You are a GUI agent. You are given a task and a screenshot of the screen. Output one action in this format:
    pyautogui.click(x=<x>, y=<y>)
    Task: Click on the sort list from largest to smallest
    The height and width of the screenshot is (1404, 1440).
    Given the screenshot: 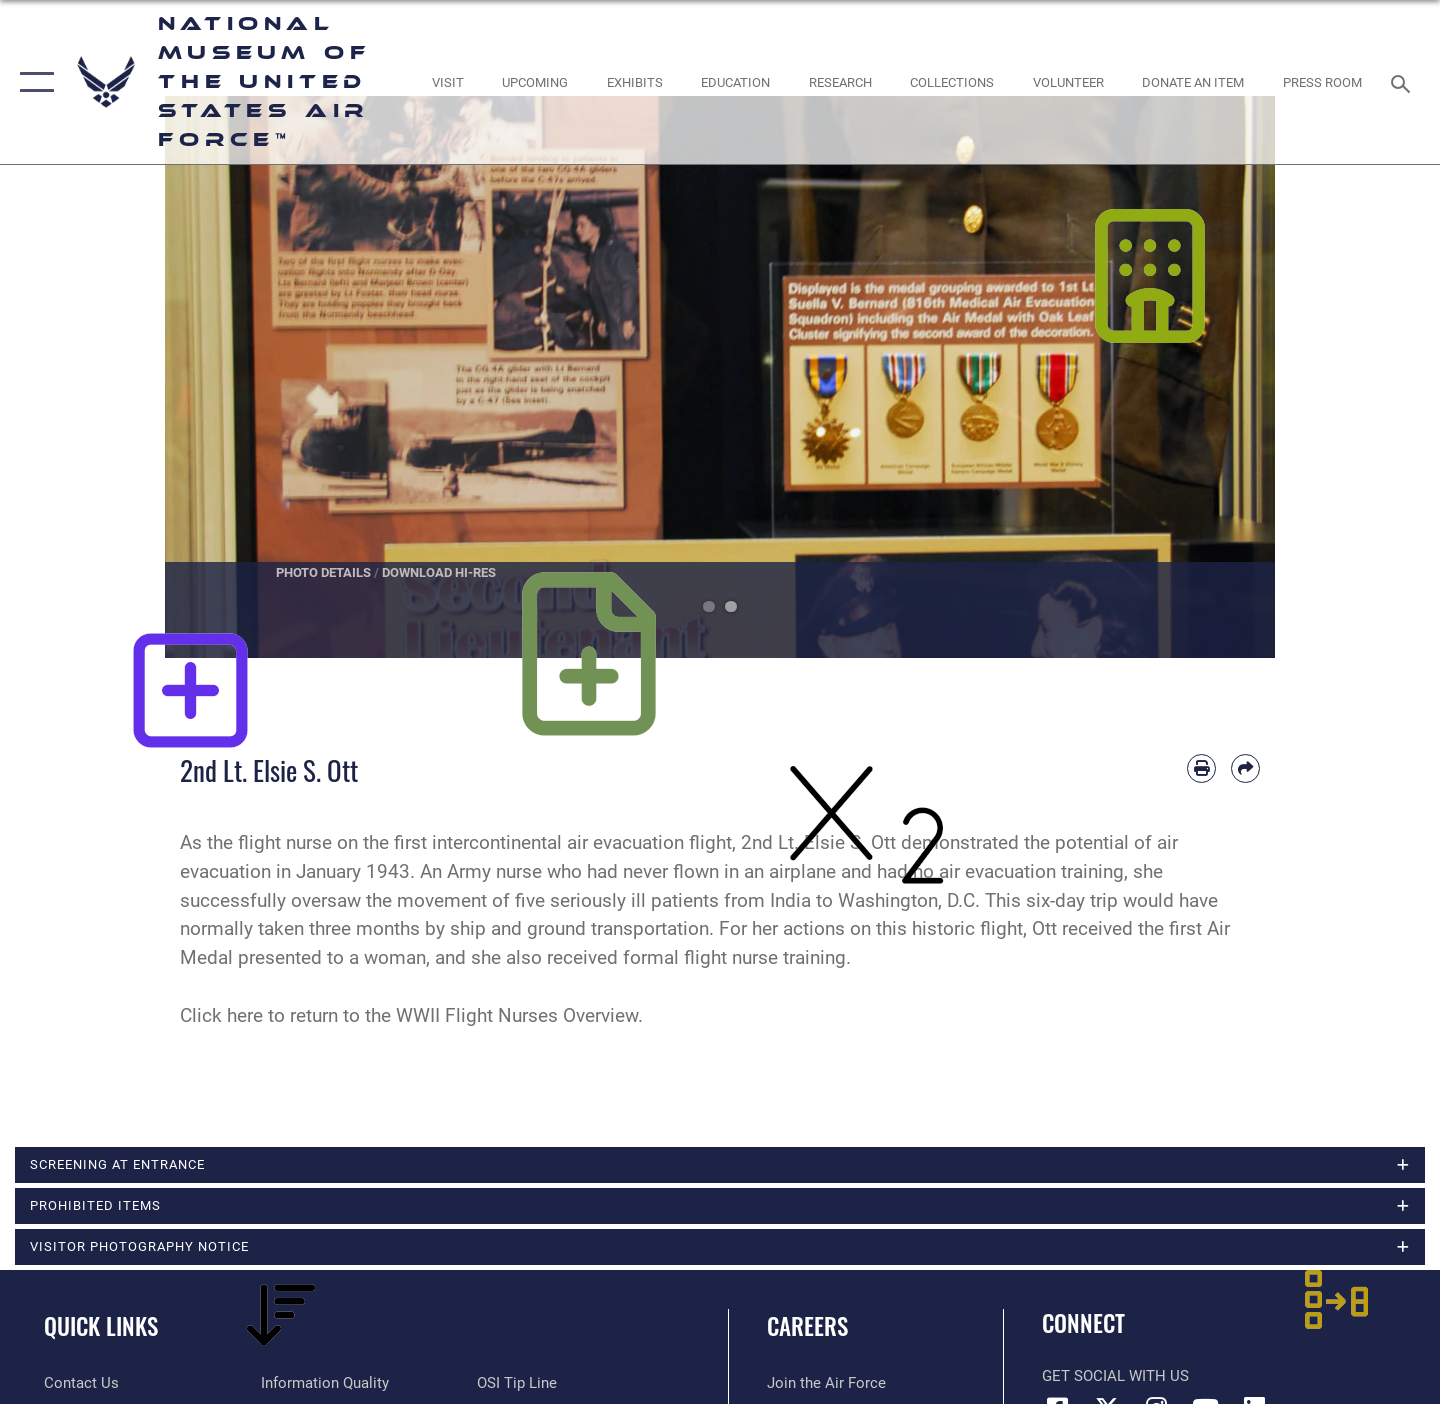 What is the action you would take?
    pyautogui.click(x=281, y=1315)
    